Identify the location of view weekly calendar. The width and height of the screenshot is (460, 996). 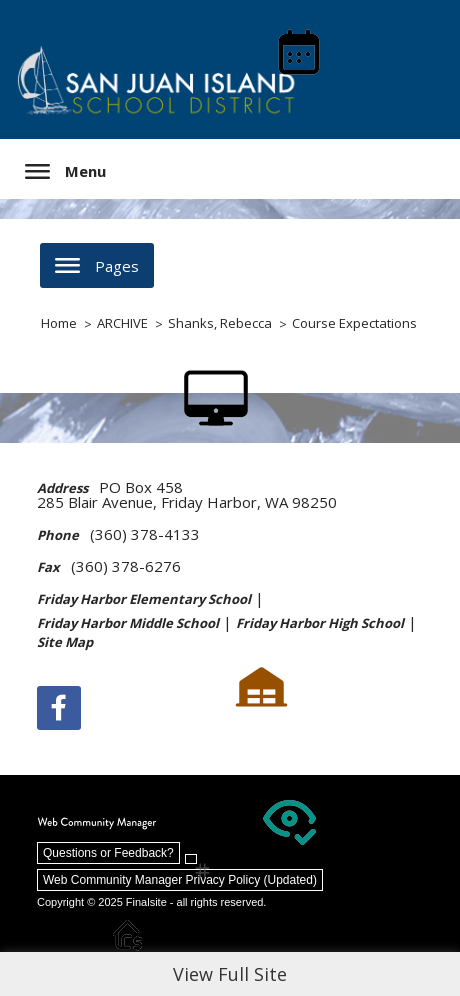
(299, 52).